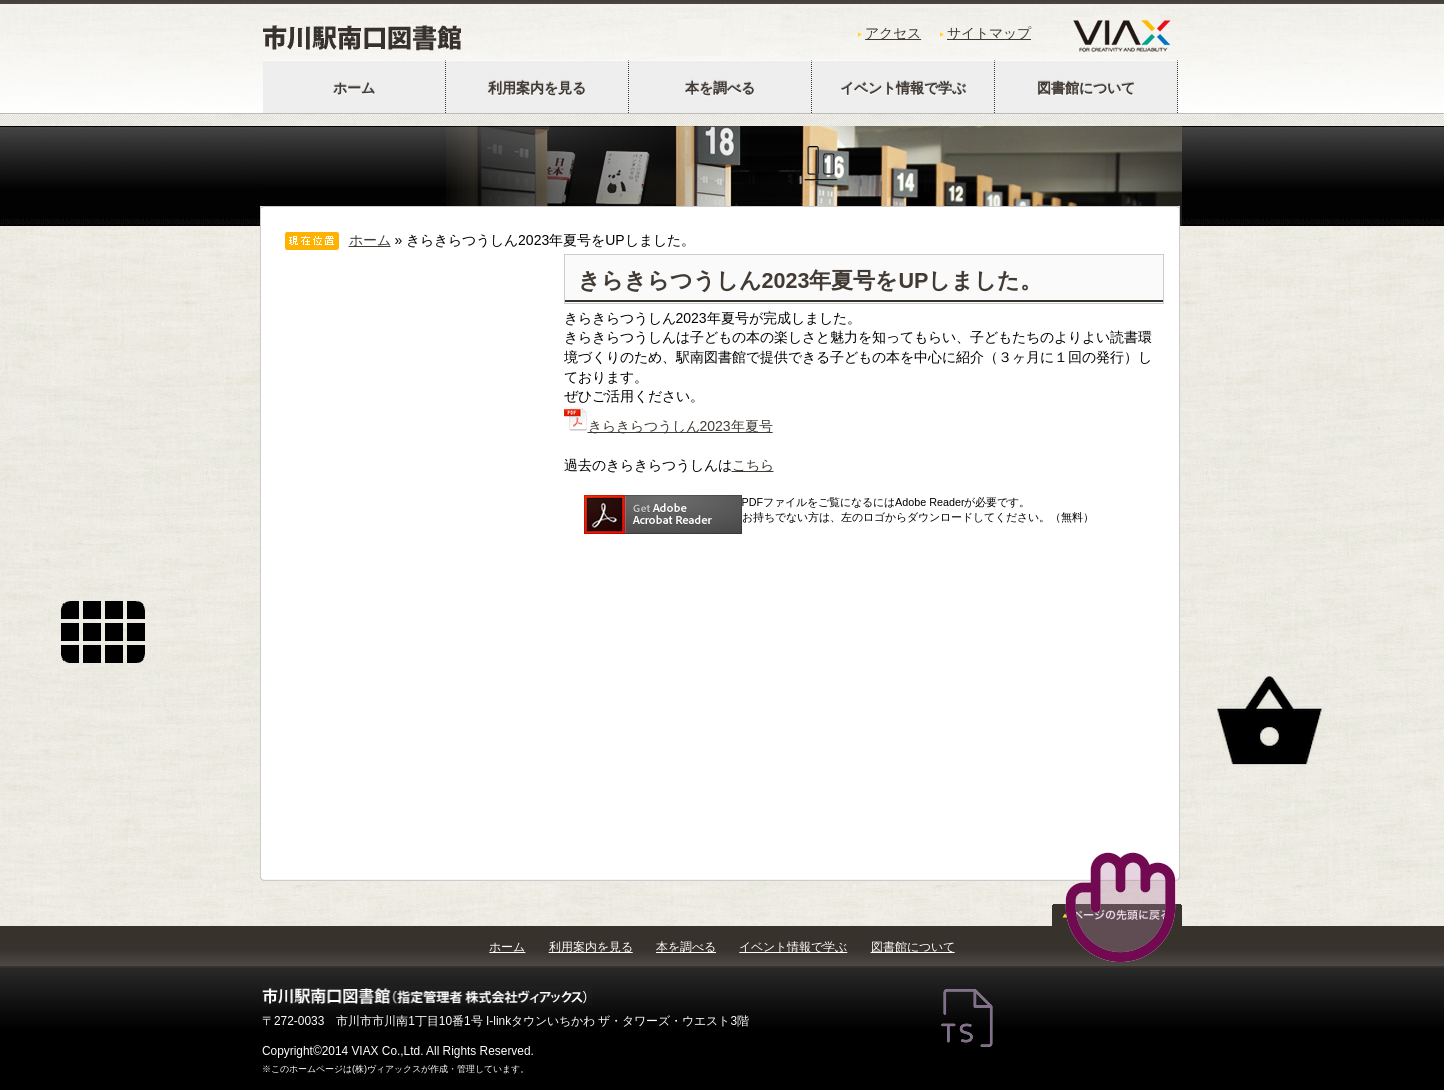 Image resolution: width=1444 pixels, height=1090 pixels. I want to click on switch to comfortable grid view, so click(101, 632).